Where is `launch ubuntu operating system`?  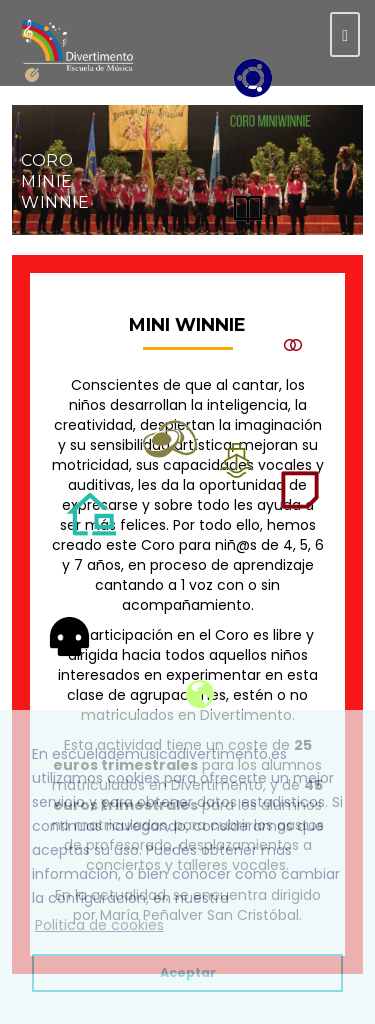 launch ubuntu operating system is located at coordinates (253, 78).